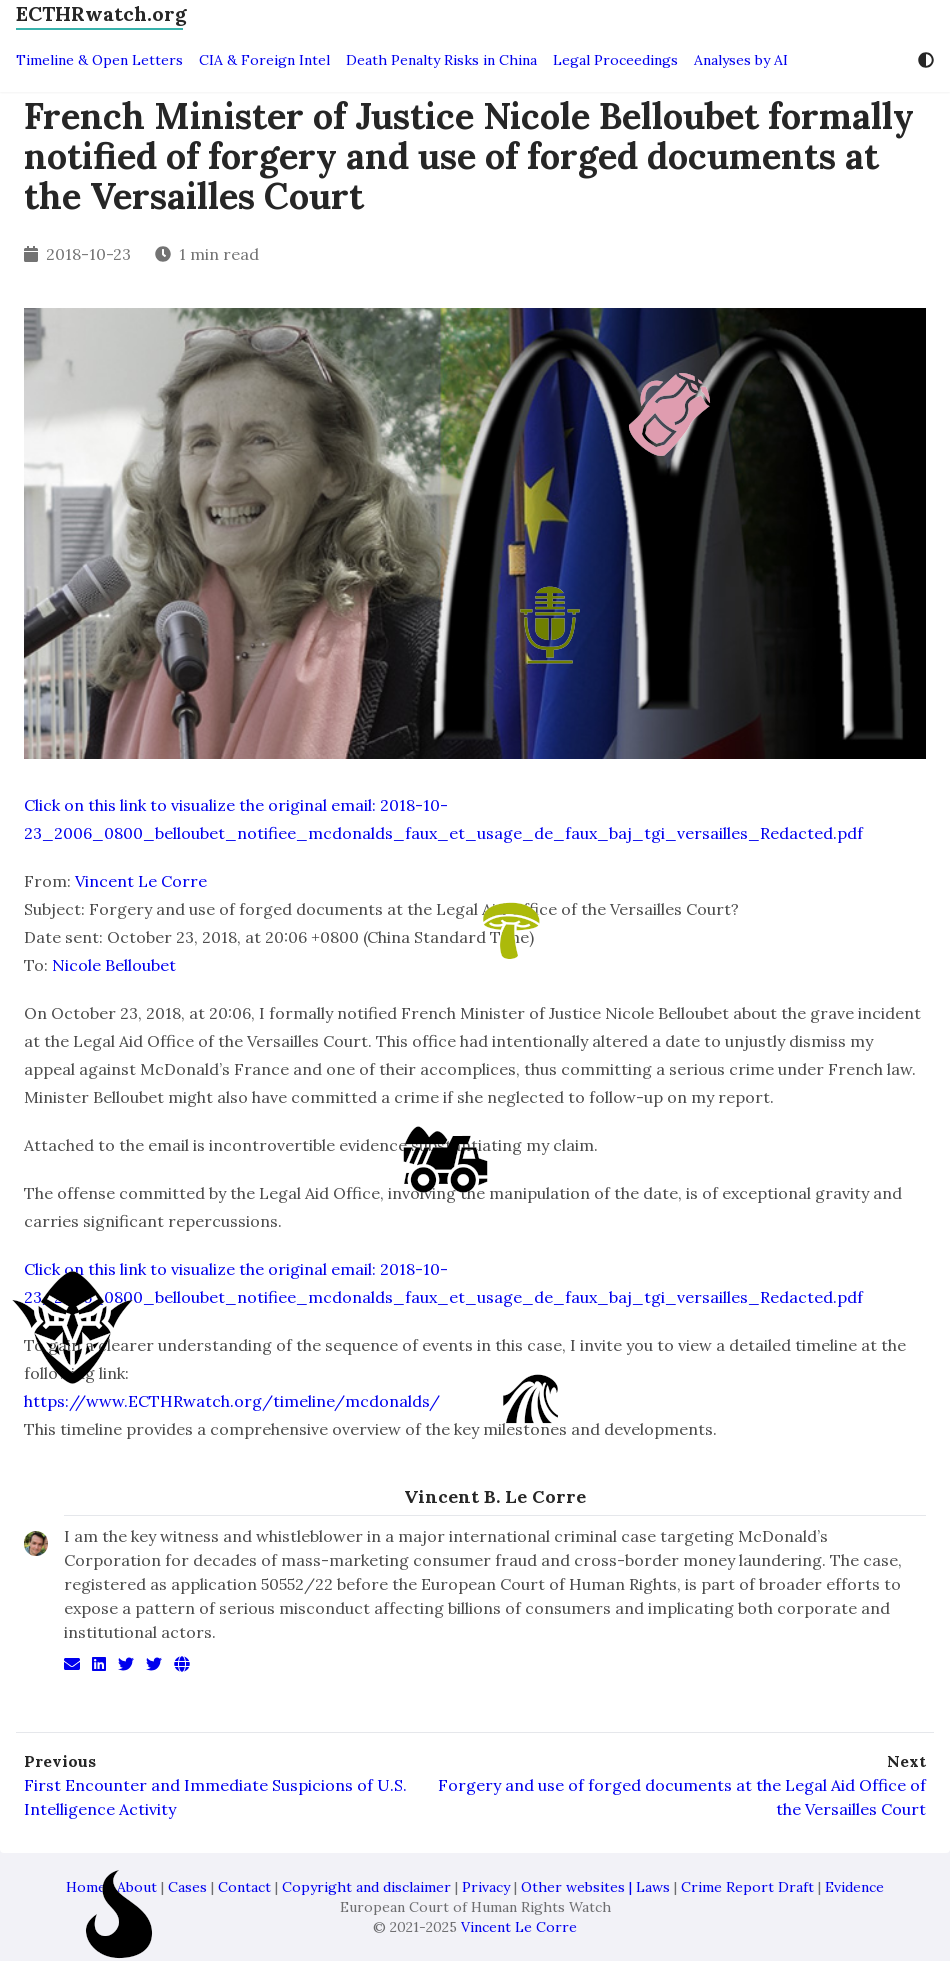 The height and width of the screenshot is (1961, 950). Describe the element at coordinates (550, 625) in the screenshot. I see `access voice recording features` at that location.